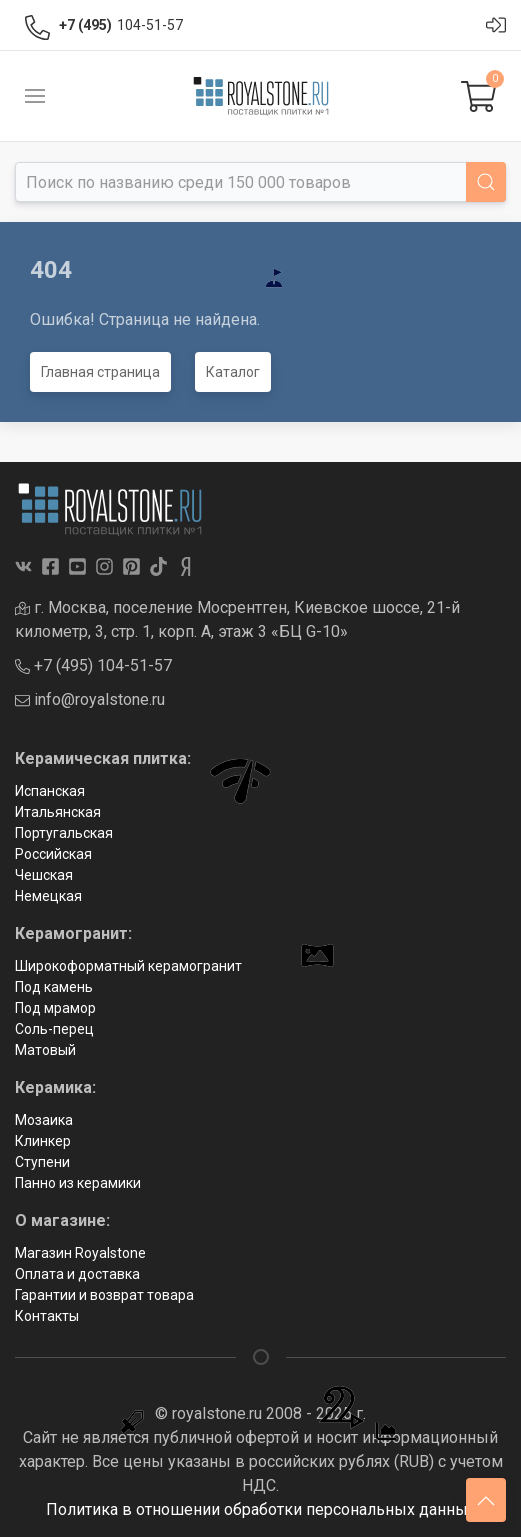 The width and height of the screenshot is (521, 1537). I want to click on draft2digital publishing platform logo, so click(341, 1407).